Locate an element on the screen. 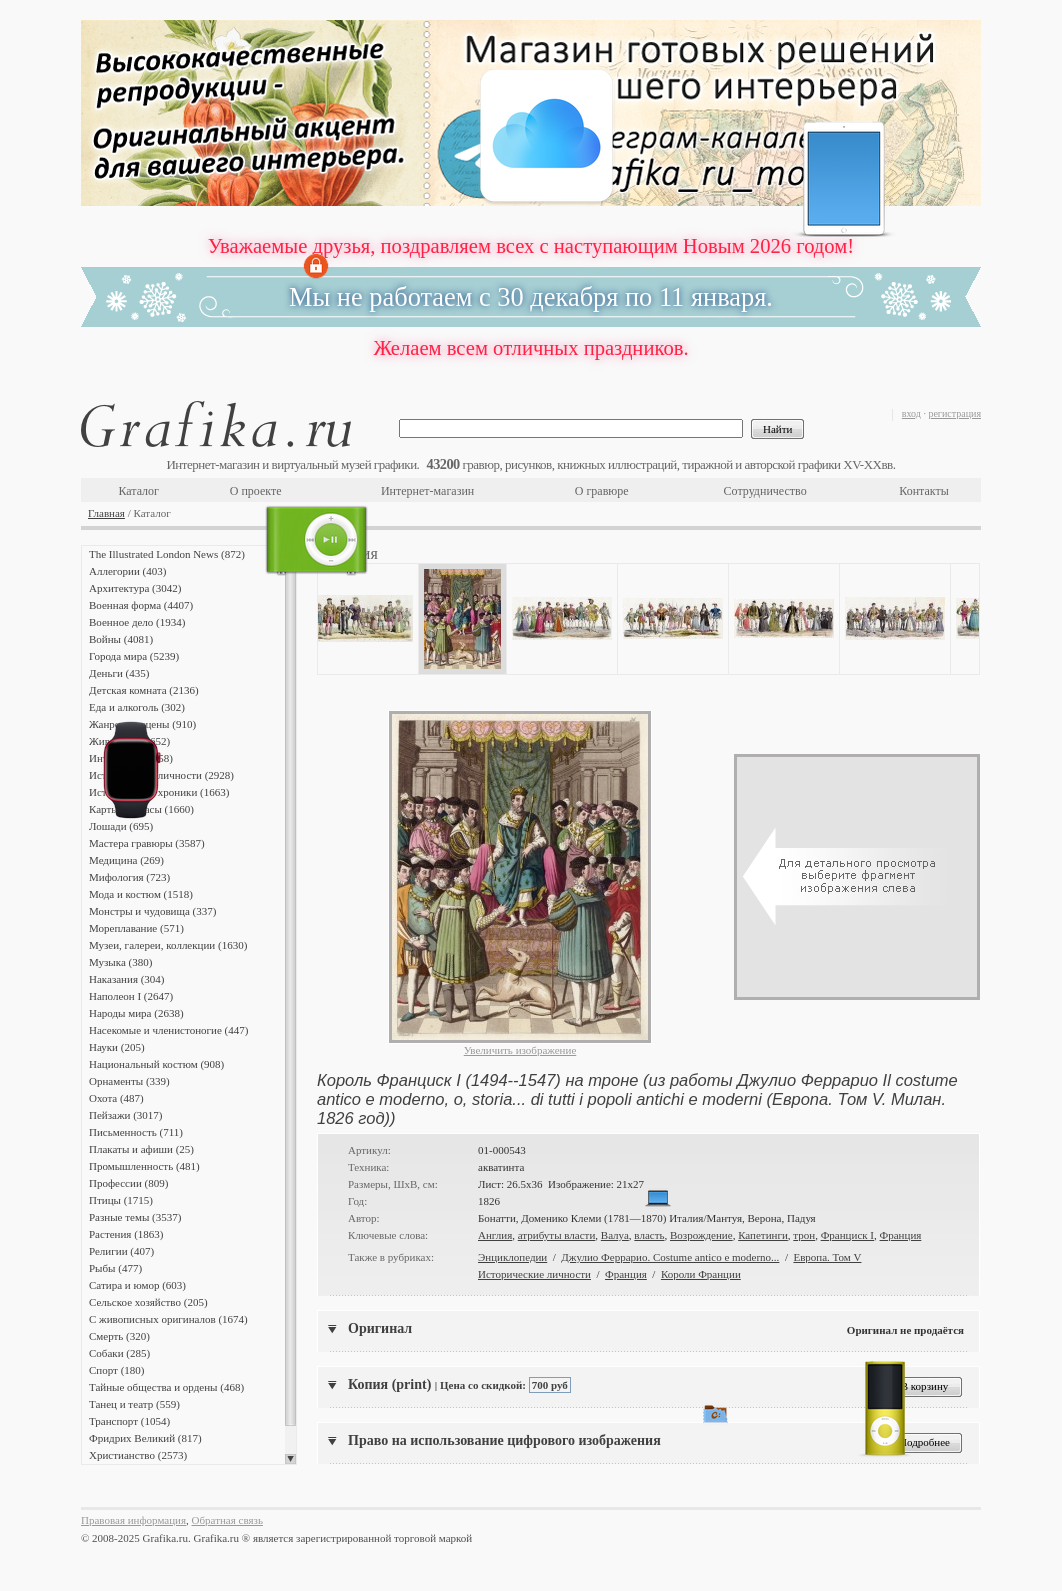 This screenshot has height=1591, width=1062. iPad Air 2 with cellular connectivity detected is located at coordinates (844, 178).